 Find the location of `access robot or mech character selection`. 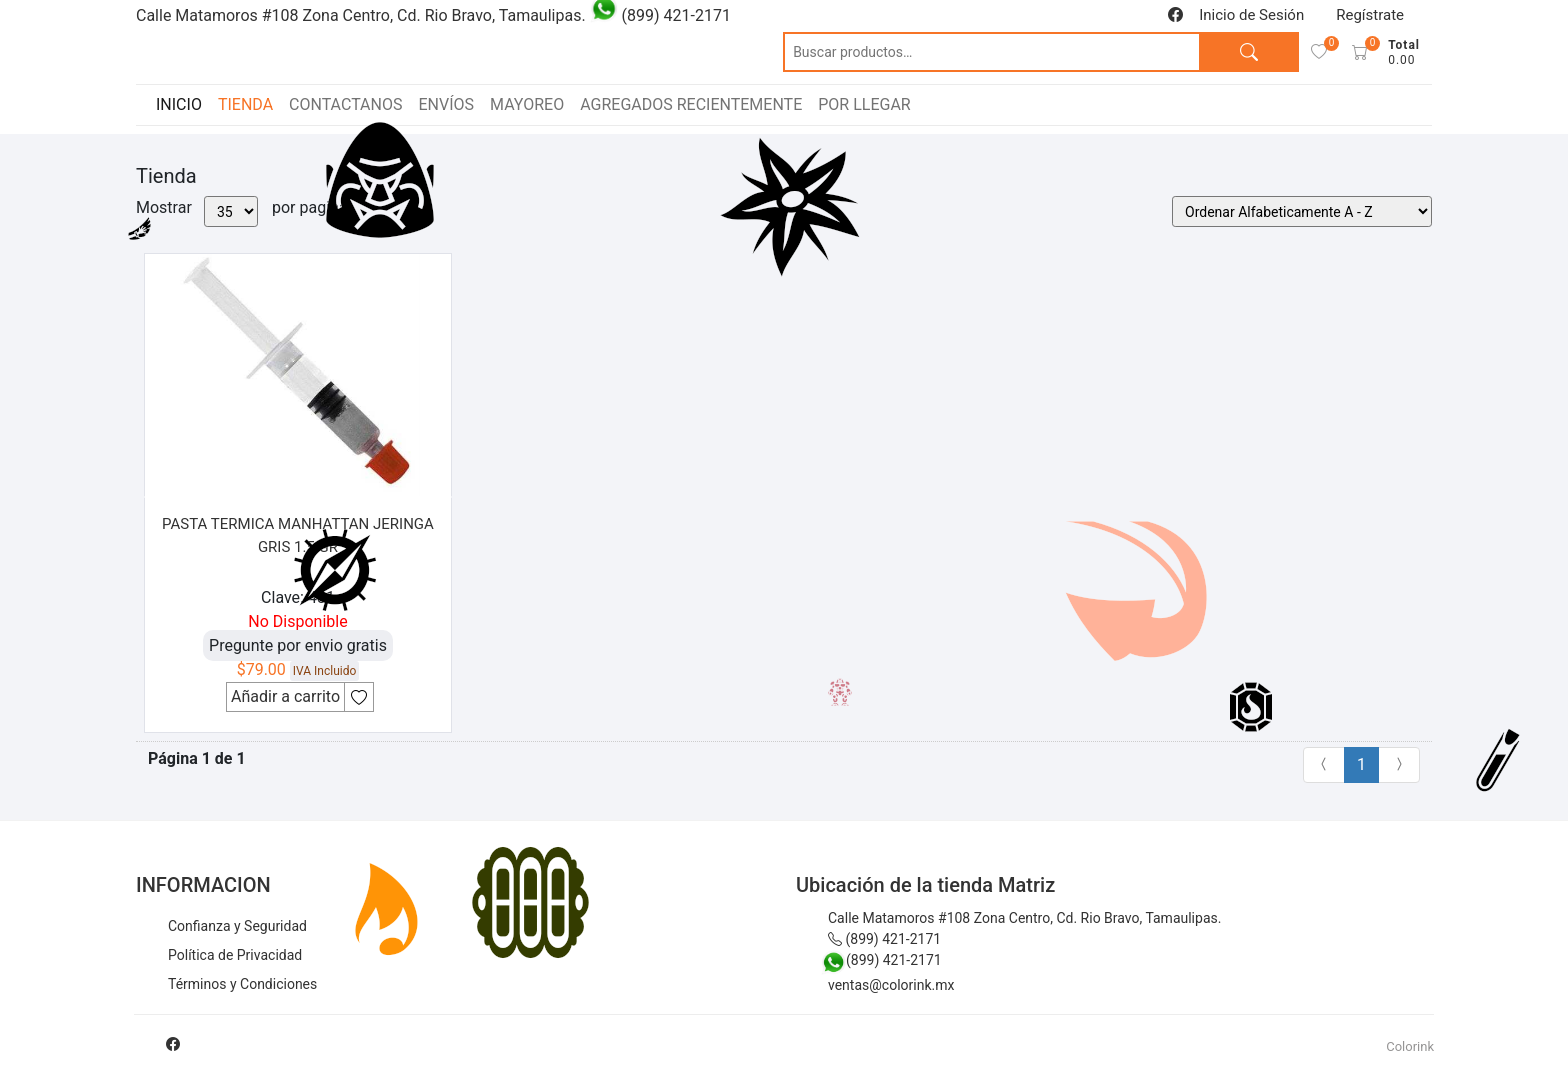

access robot or mech character selection is located at coordinates (840, 692).